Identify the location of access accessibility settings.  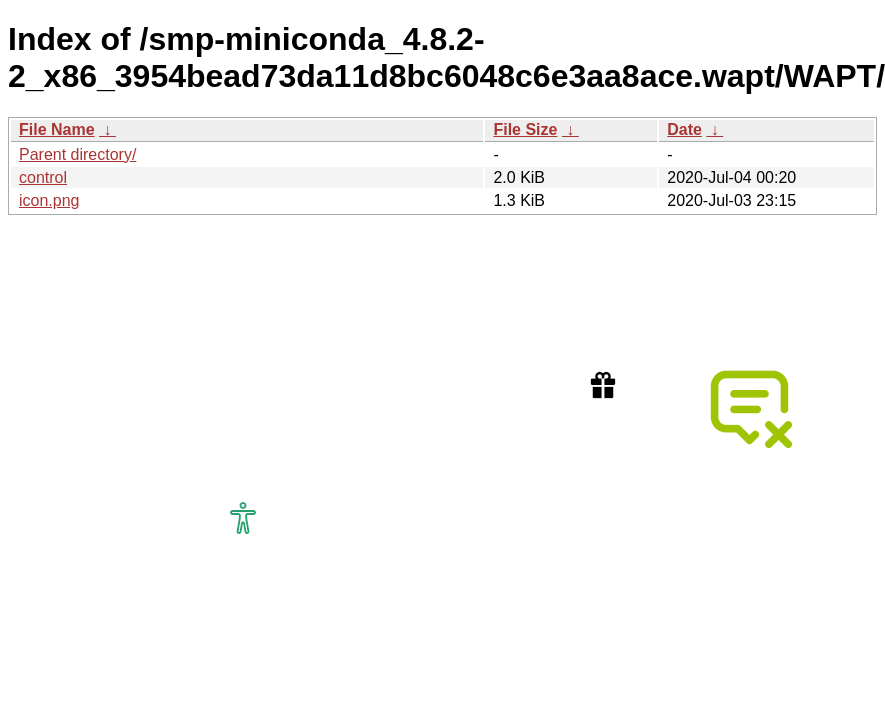
(243, 518).